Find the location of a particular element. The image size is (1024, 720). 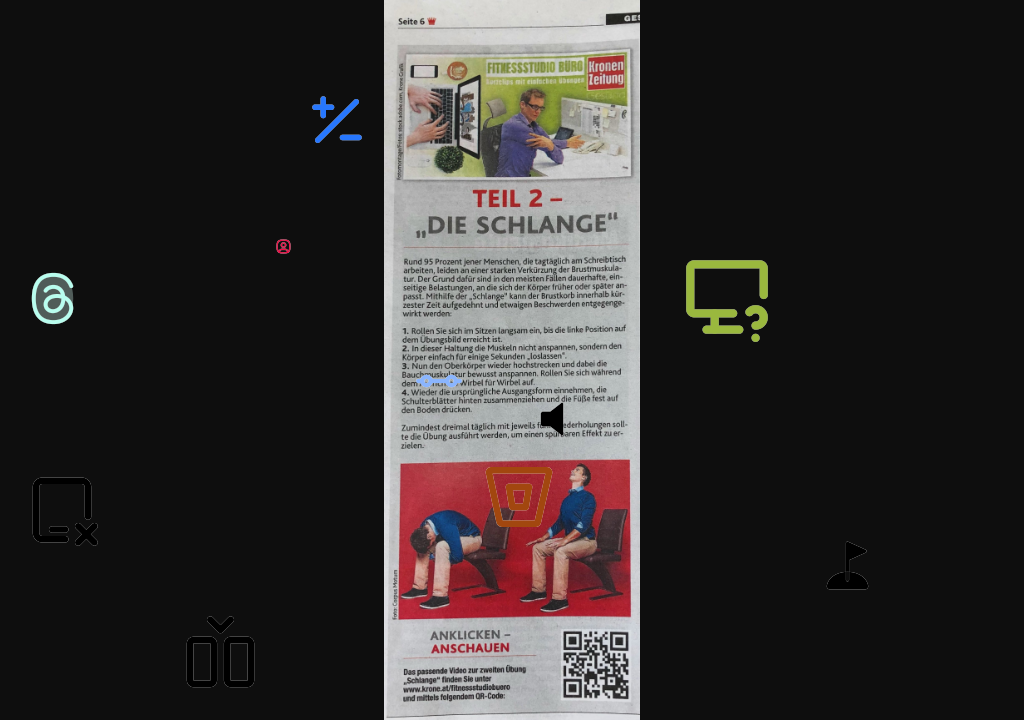

open Bitbucket repository is located at coordinates (519, 497).